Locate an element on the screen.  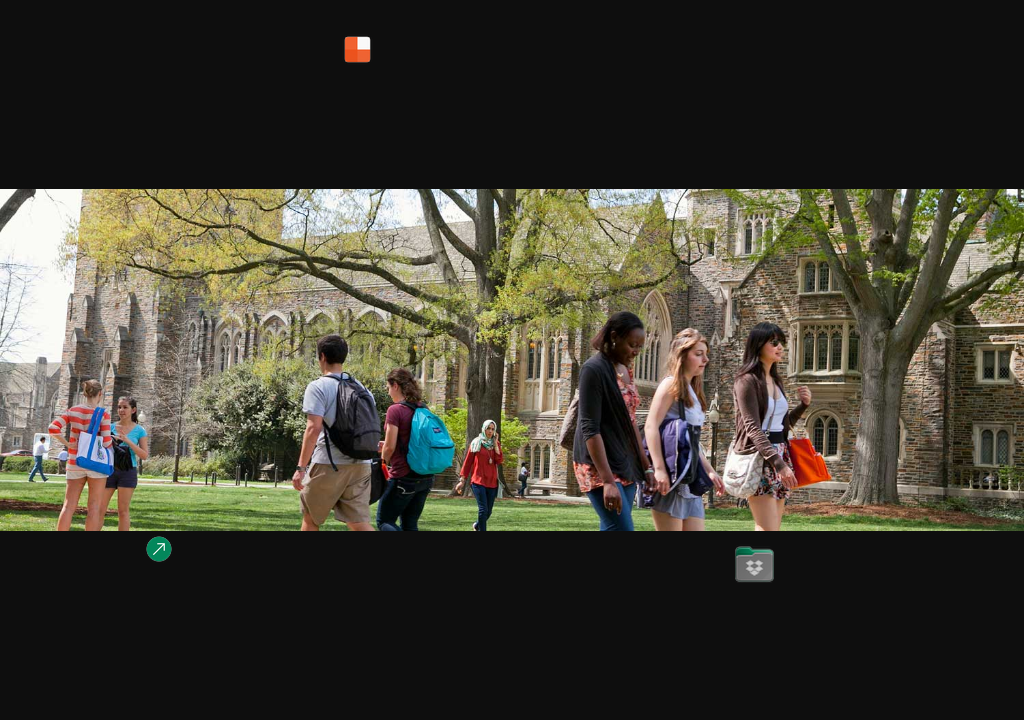
open your dropbox synced folder is located at coordinates (754, 563).